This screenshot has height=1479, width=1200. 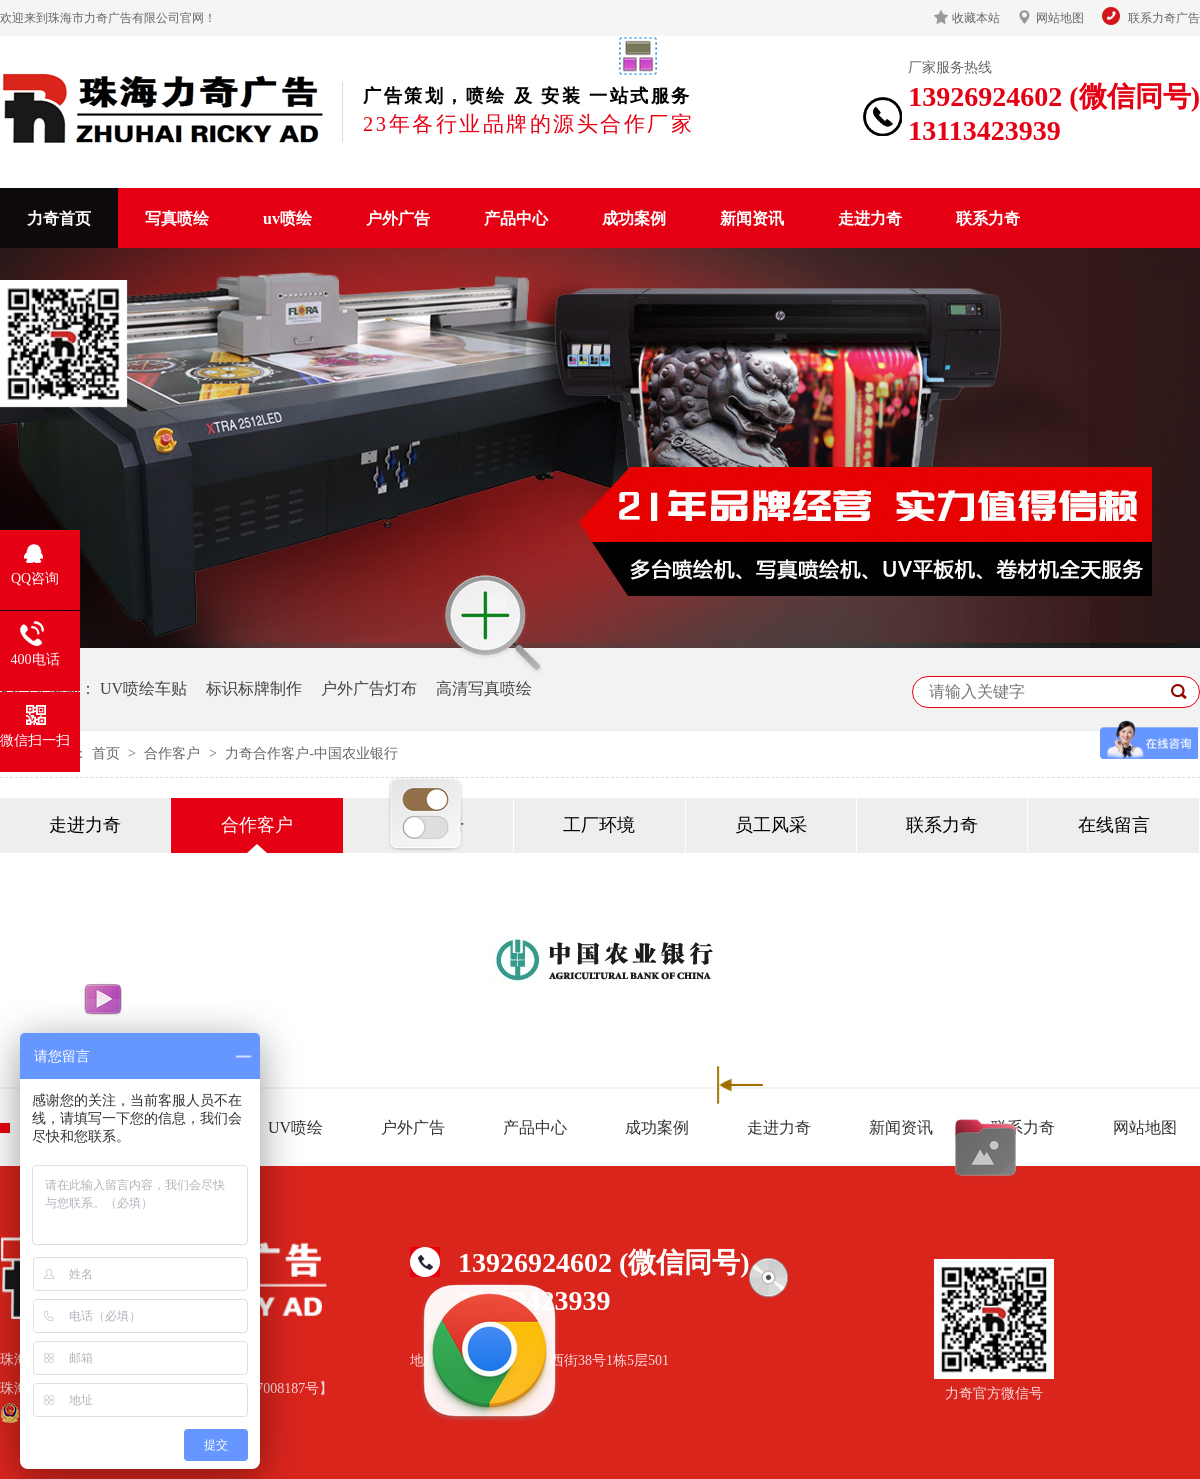 I want to click on open Google Chrome browser, so click(x=489, y=1350).